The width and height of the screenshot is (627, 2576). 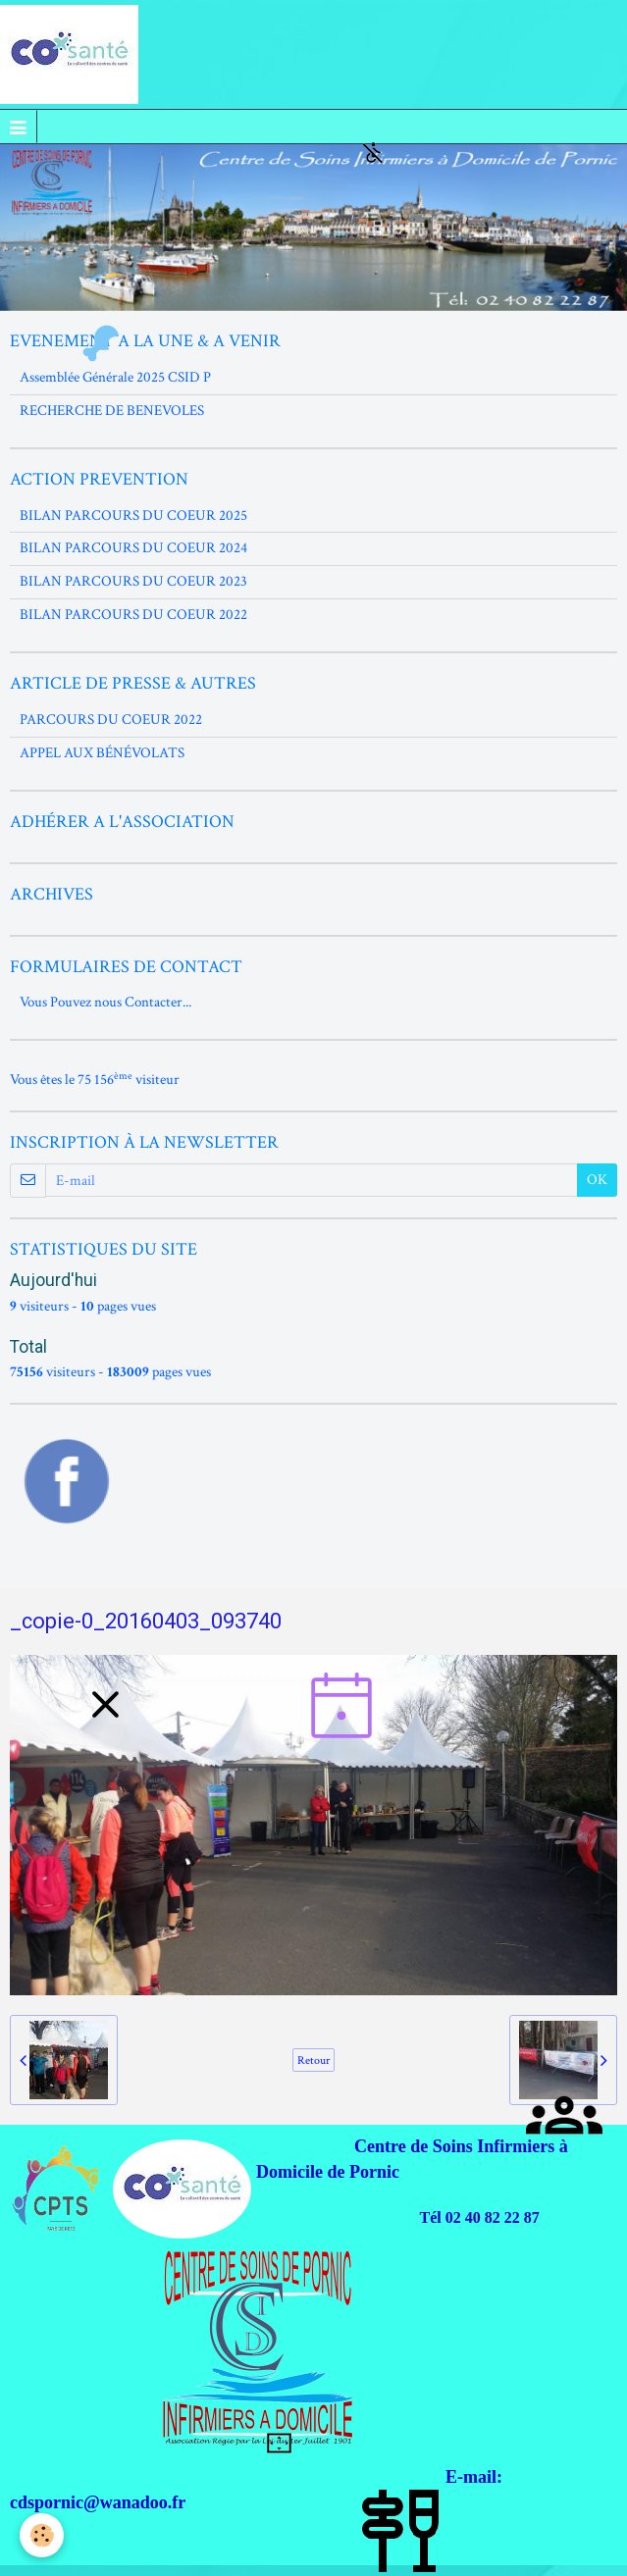 I want to click on adjust display overscan or screen boundaries, so click(x=279, y=2443).